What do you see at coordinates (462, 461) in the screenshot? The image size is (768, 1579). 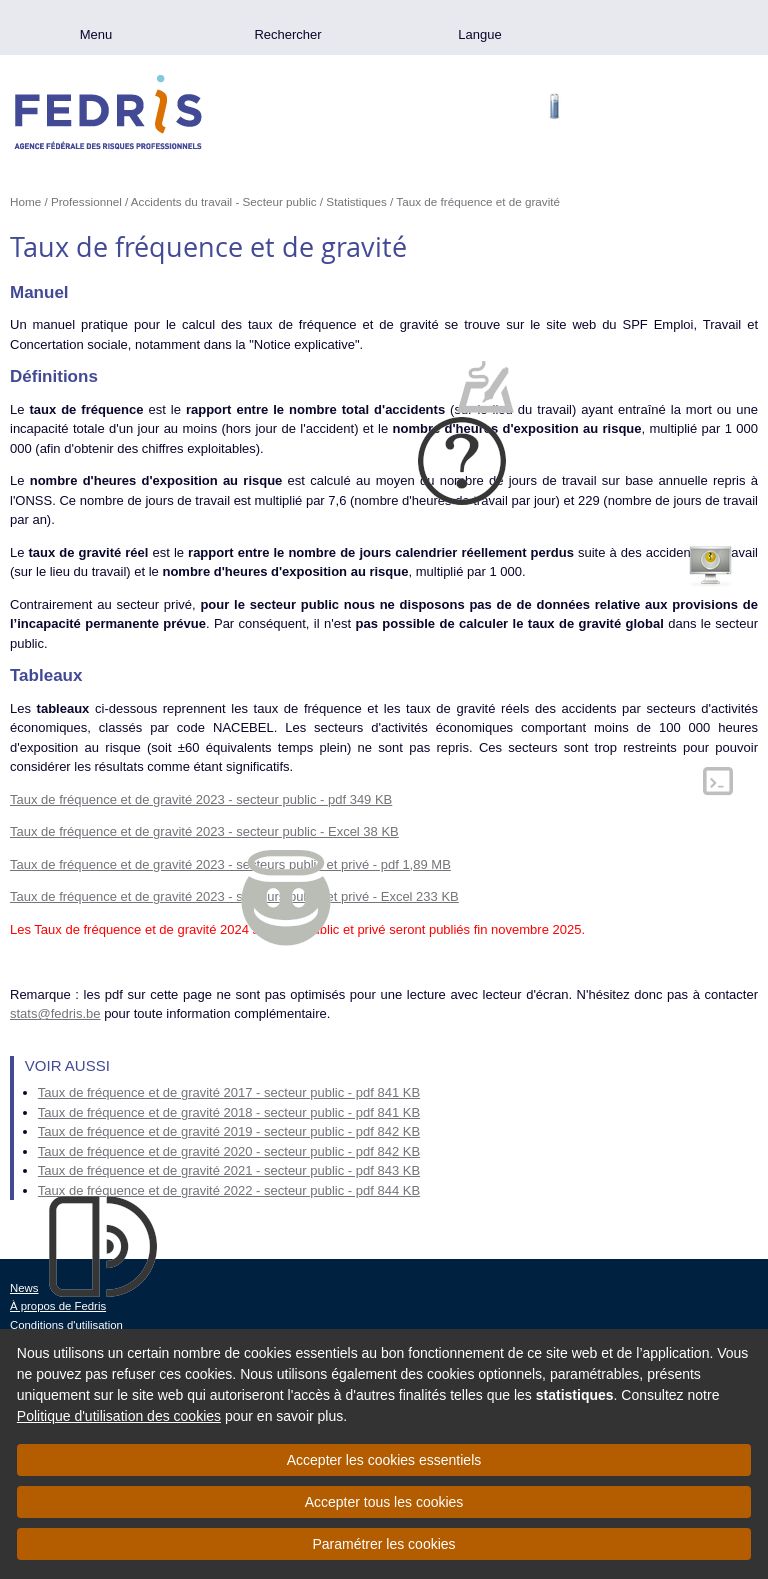 I see `access help or support documentation` at bounding box center [462, 461].